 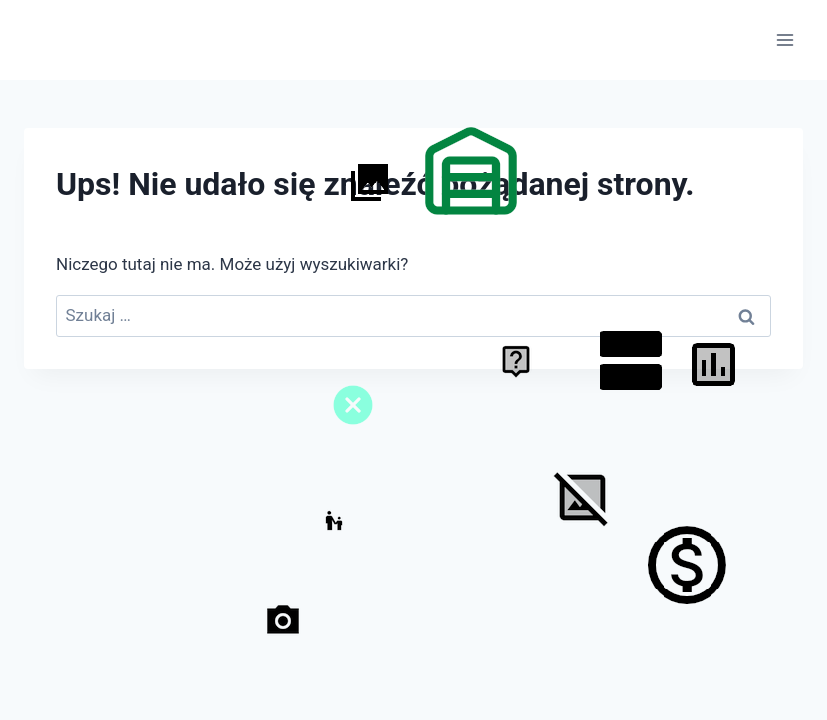 What do you see at coordinates (283, 621) in the screenshot?
I see `open camera to take a photo` at bounding box center [283, 621].